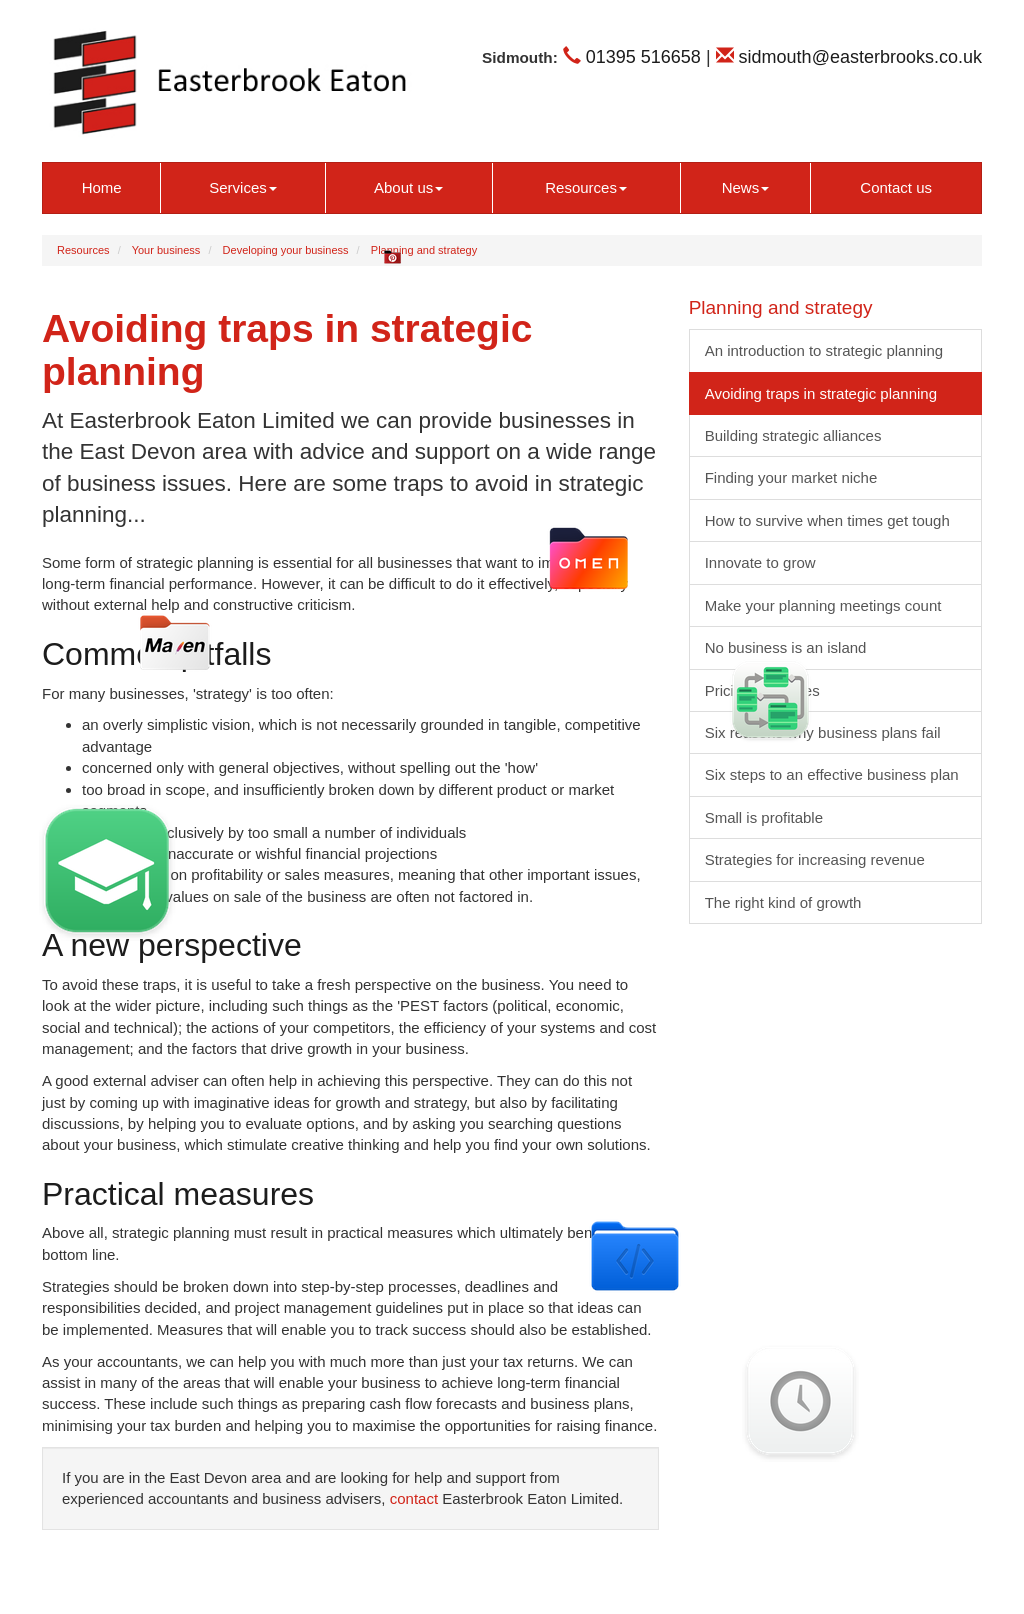 The height and width of the screenshot is (1614, 1024). What do you see at coordinates (588, 560) in the screenshot?
I see `folder for HP Omen gaming software or files` at bounding box center [588, 560].